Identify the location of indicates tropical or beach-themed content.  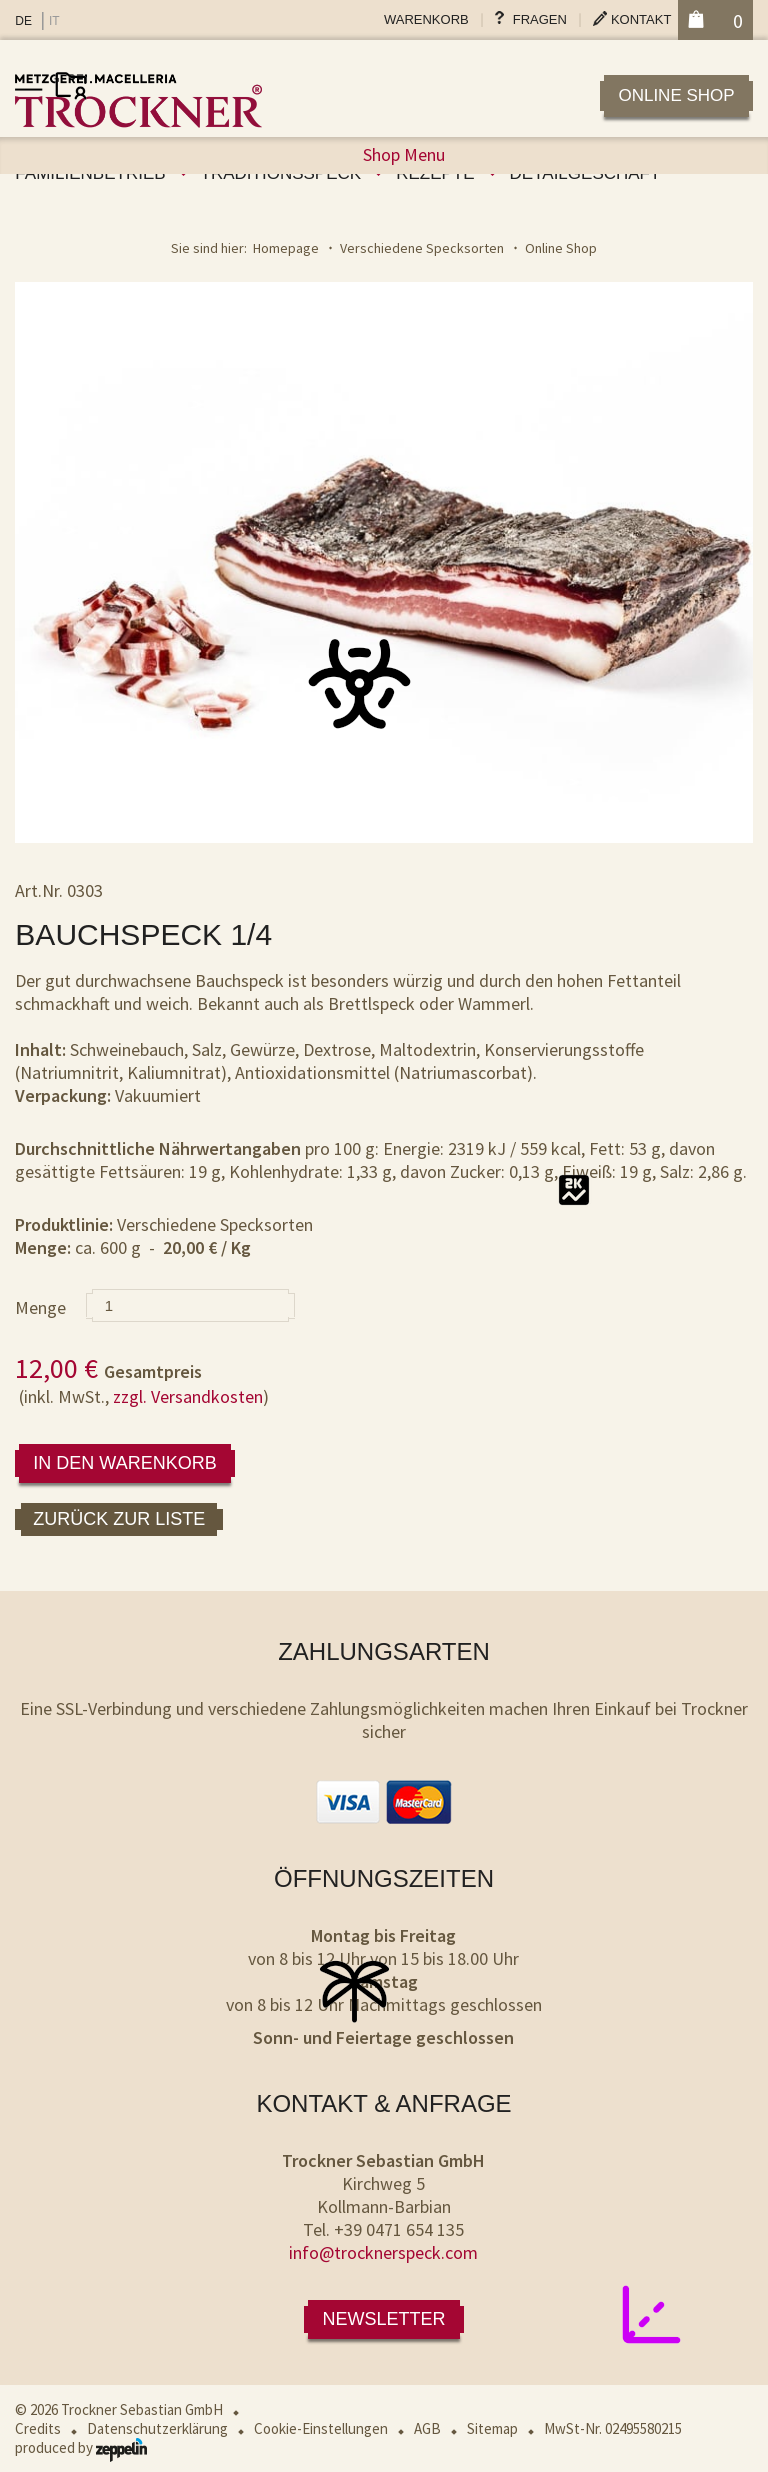
(354, 1990).